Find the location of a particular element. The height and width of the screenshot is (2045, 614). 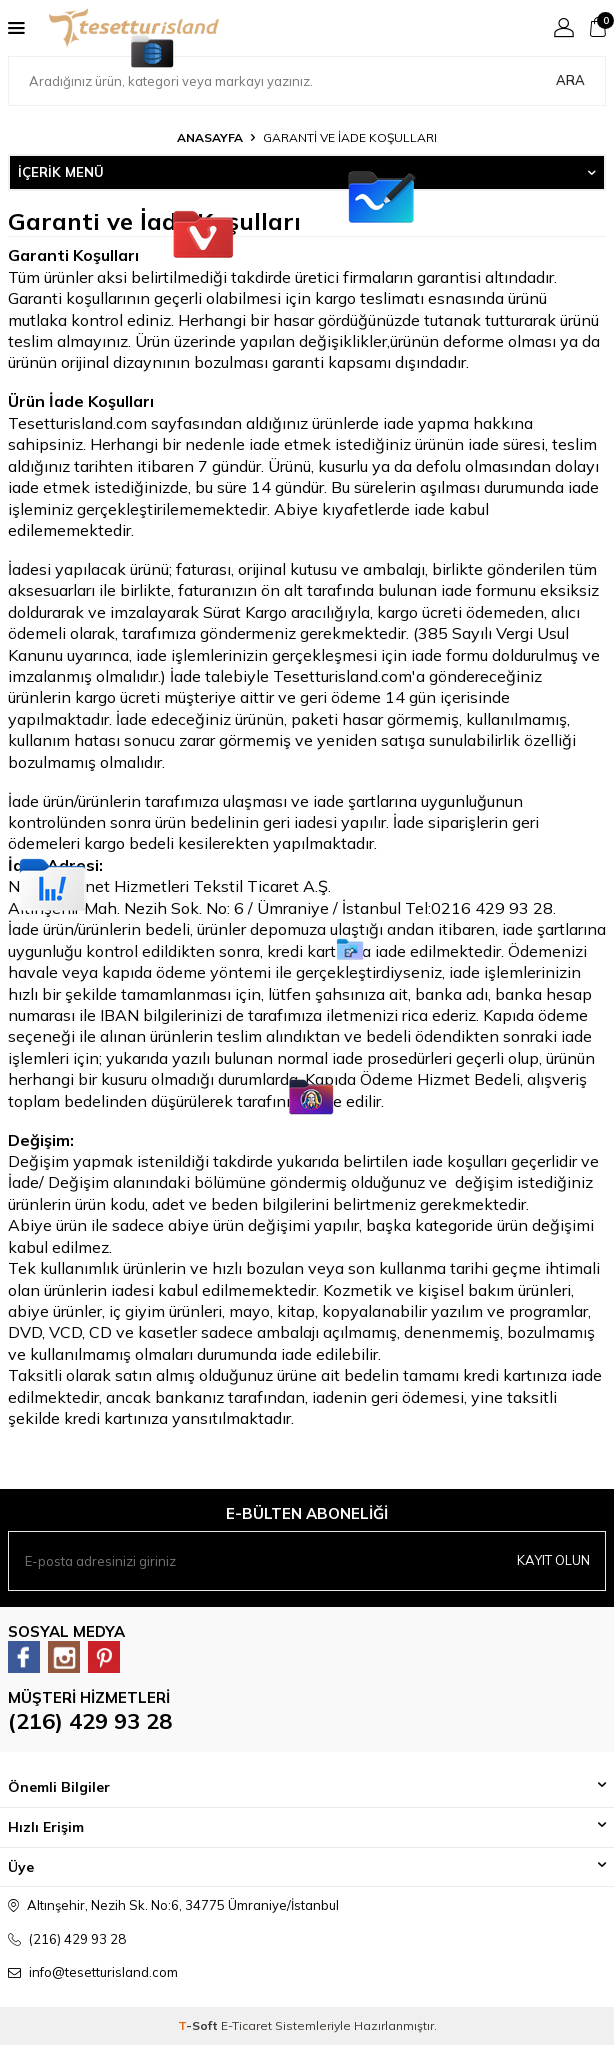

open microsoft whiteboard files folder is located at coordinates (381, 199).